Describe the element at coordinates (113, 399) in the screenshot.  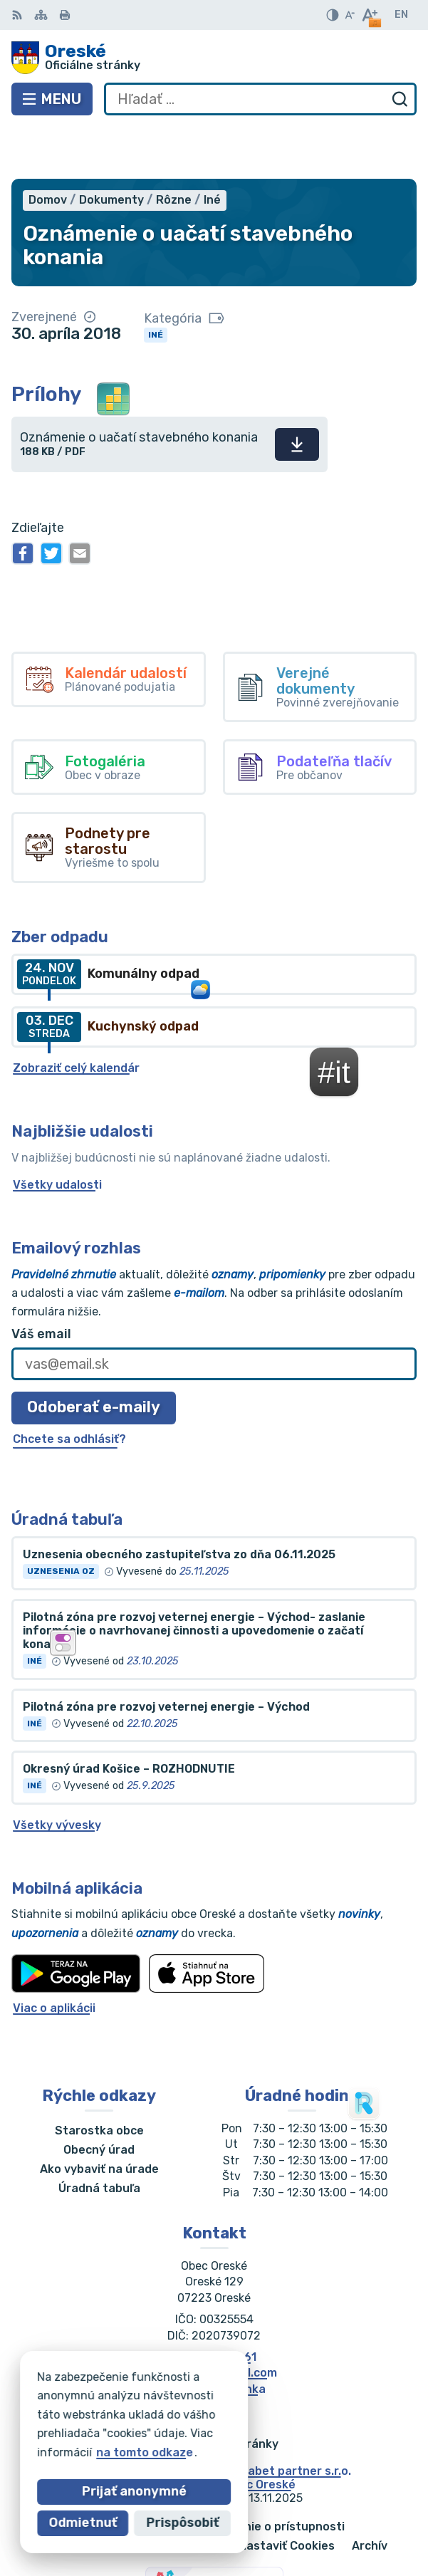
I see `launch quadrapassel tetris-style puzzle game` at that location.